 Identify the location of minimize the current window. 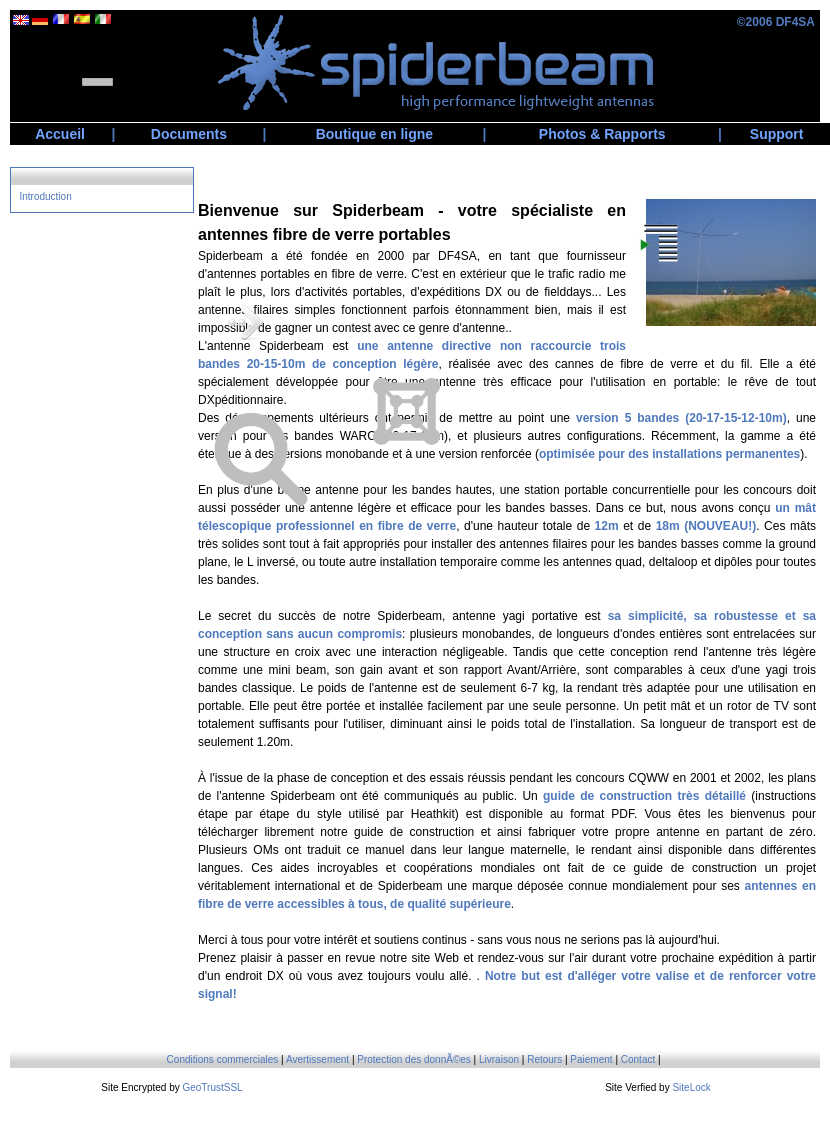
(97, 70).